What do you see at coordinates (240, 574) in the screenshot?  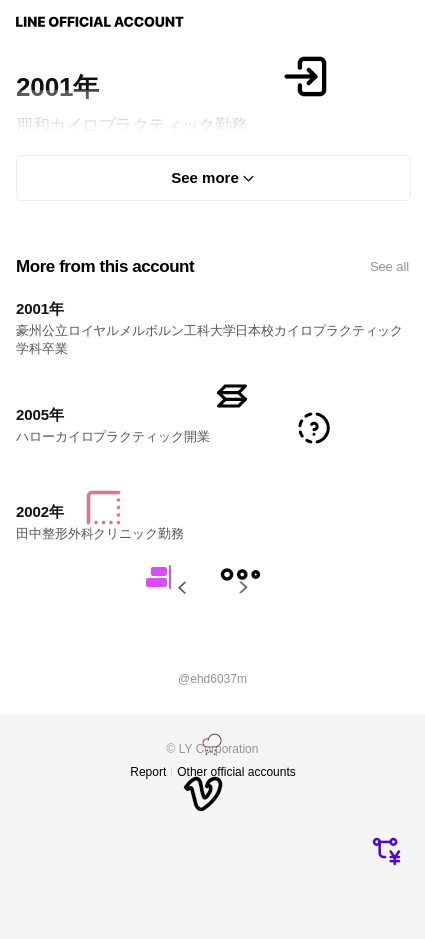 I see `access Mixpanel analytics dashboard` at bounding box center [240, 574].